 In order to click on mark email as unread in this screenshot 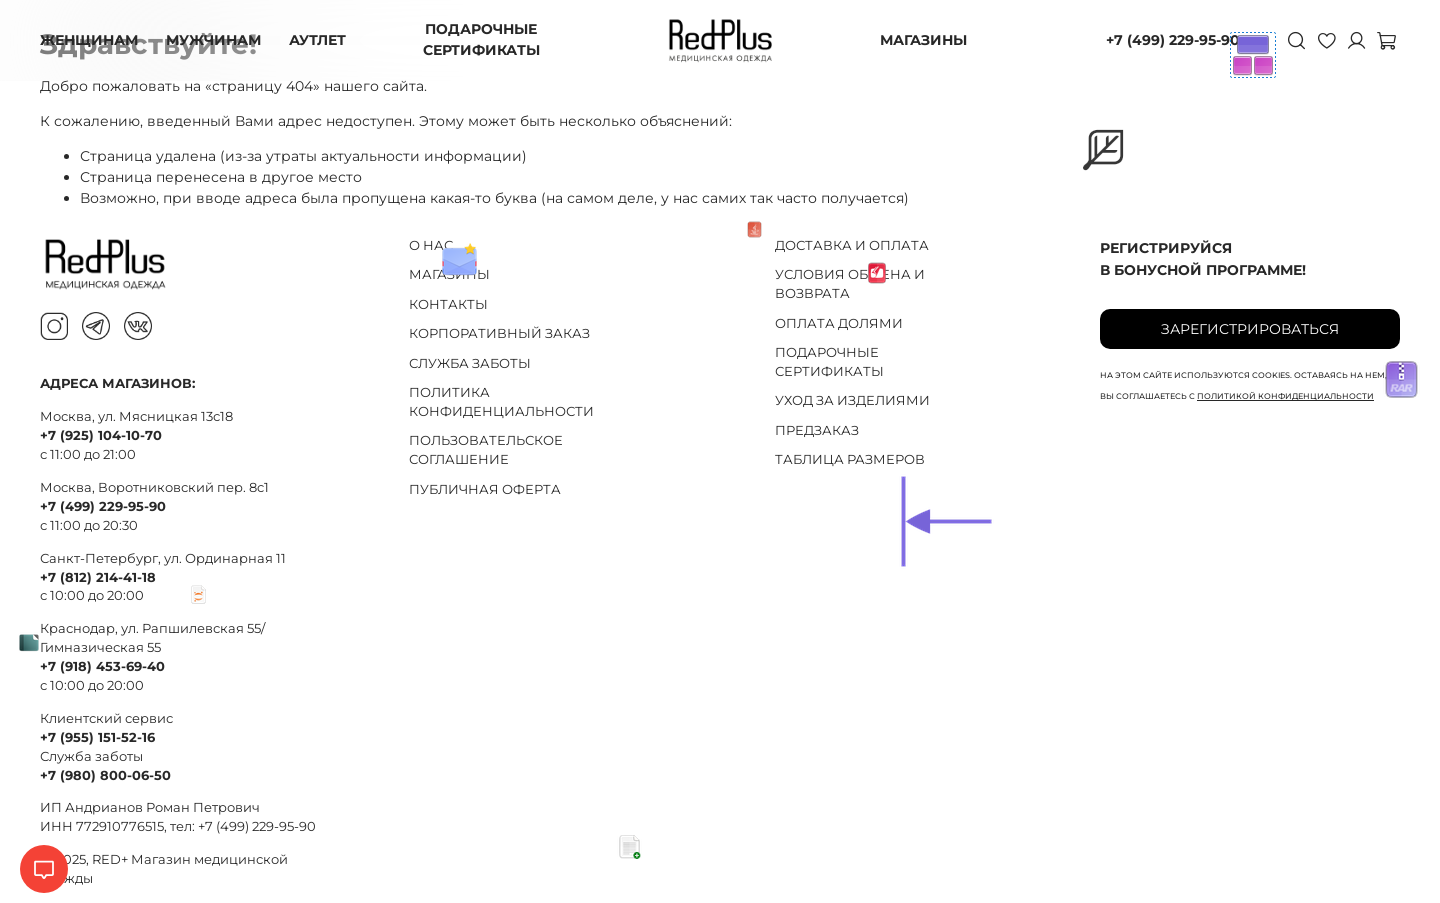, I will do `click(459, 261)`.